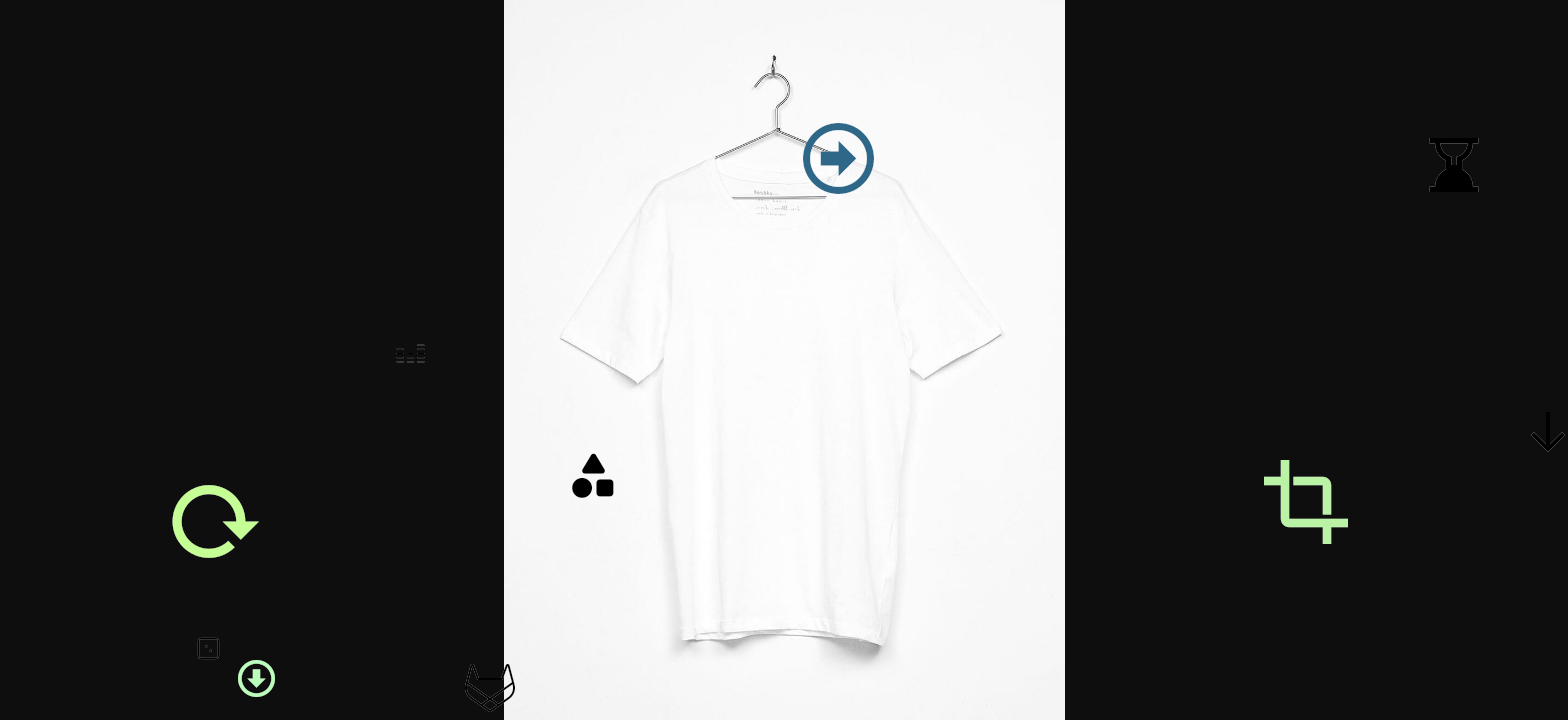 The width and height of the screenshot is (1568, 720). What do you see at coordinates (1548, 432) in the screenshot?
I see `scroll down or view more content` at bounding box center [1548, 432].